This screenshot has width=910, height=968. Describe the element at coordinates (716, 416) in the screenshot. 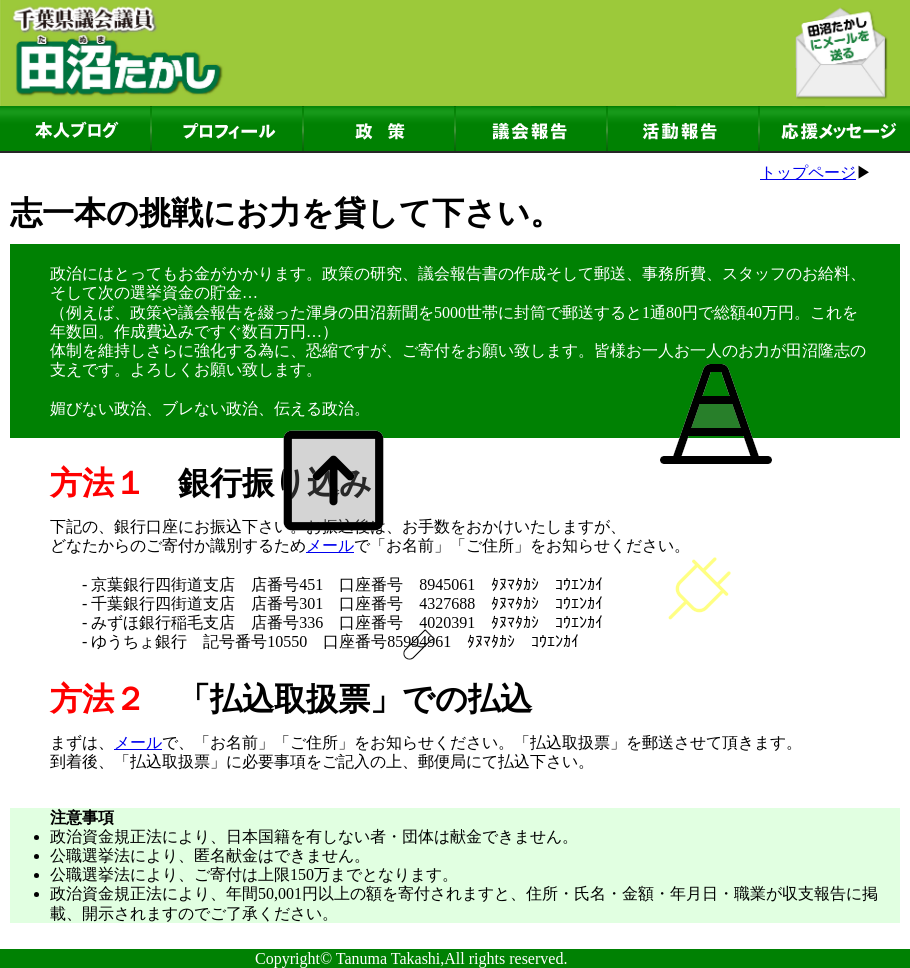

I see `indicates area under construction or maintenance` at that location.